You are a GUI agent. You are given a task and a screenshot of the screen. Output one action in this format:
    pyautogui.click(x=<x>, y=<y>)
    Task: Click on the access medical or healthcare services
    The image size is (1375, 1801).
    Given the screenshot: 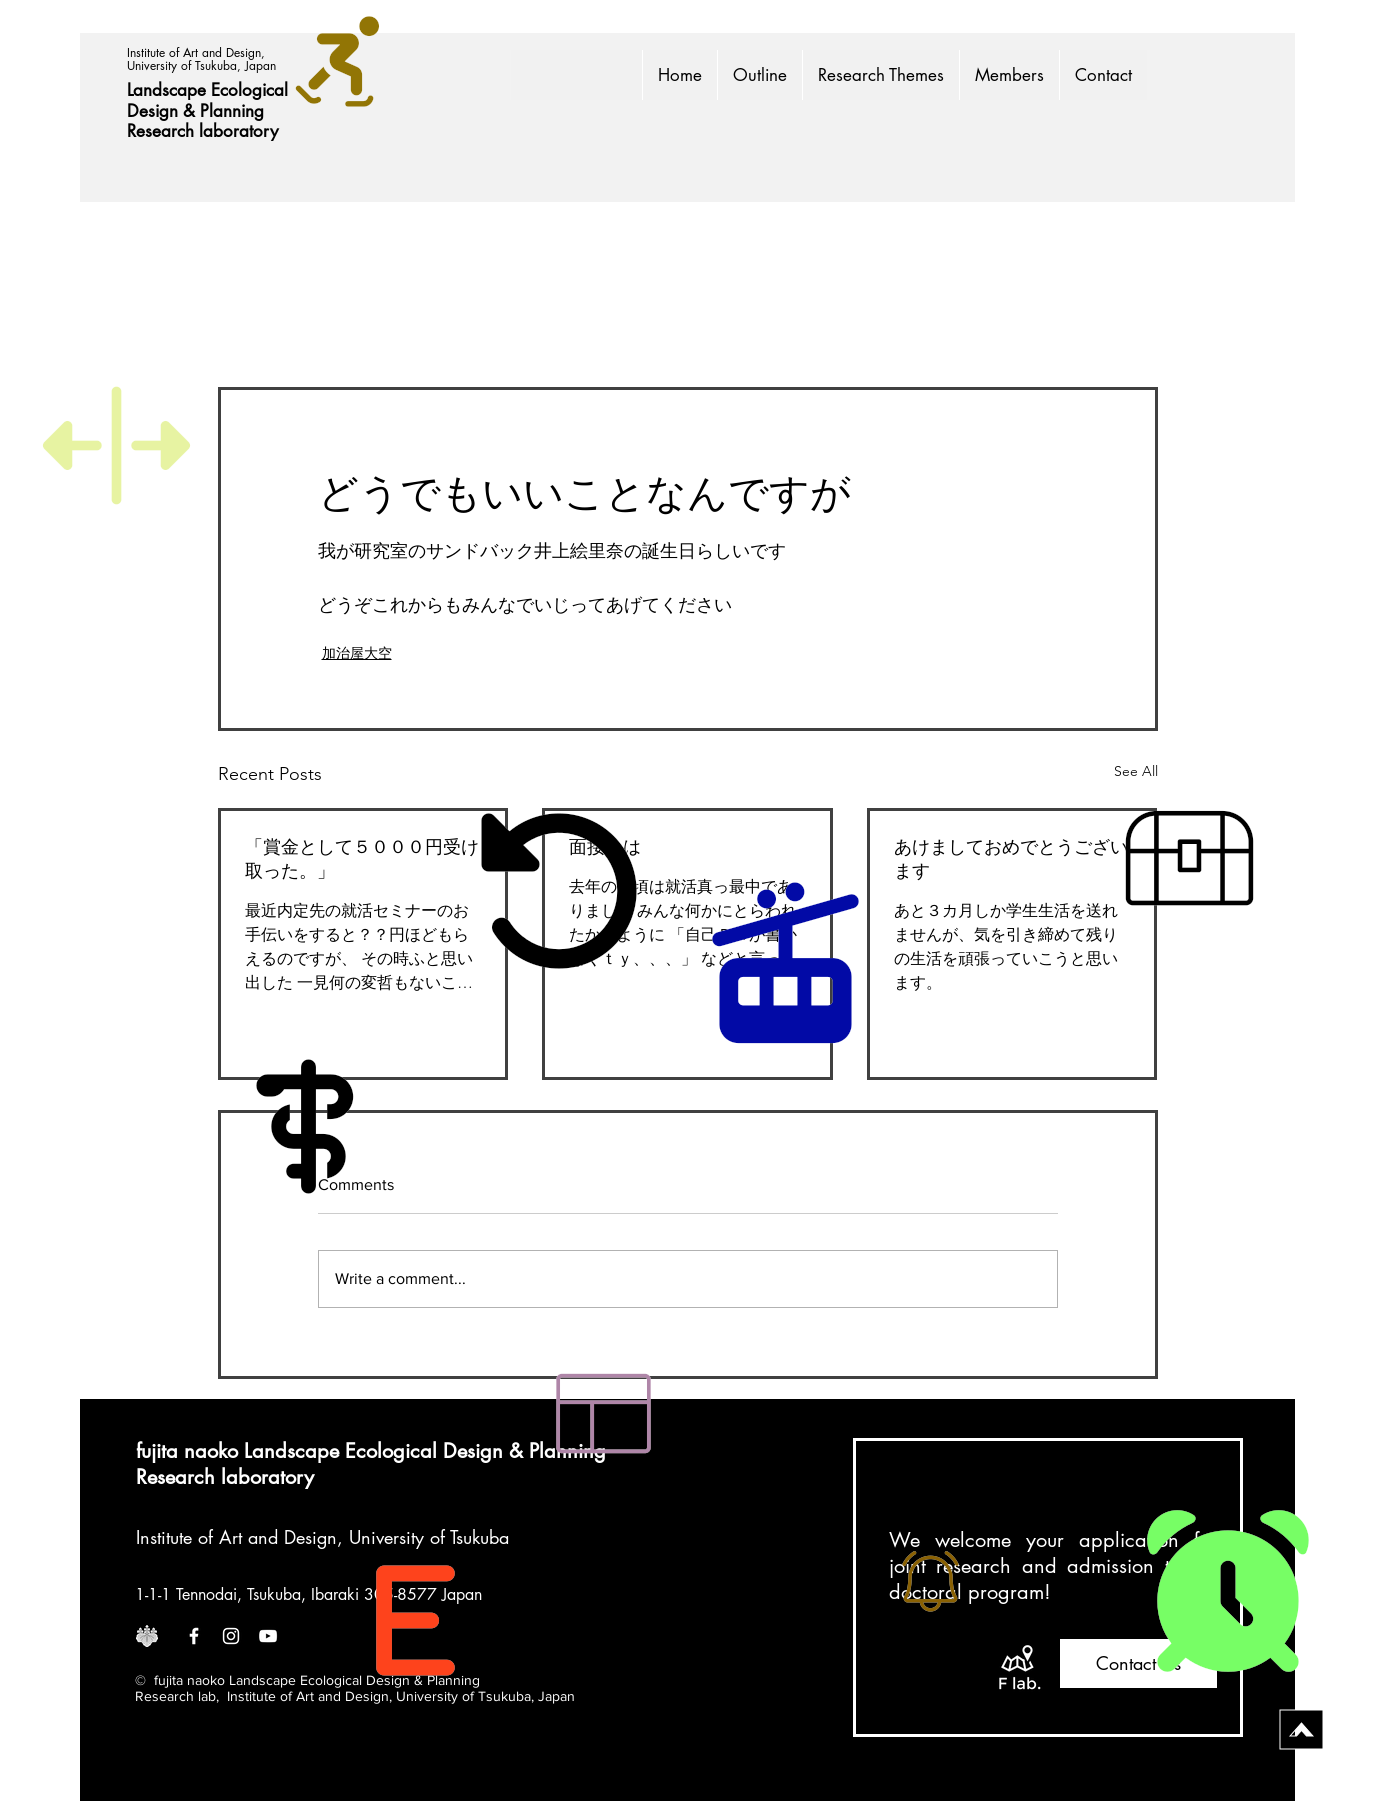 What is the action you would take?
    pyautogui.click(x=308, y=1126)
    